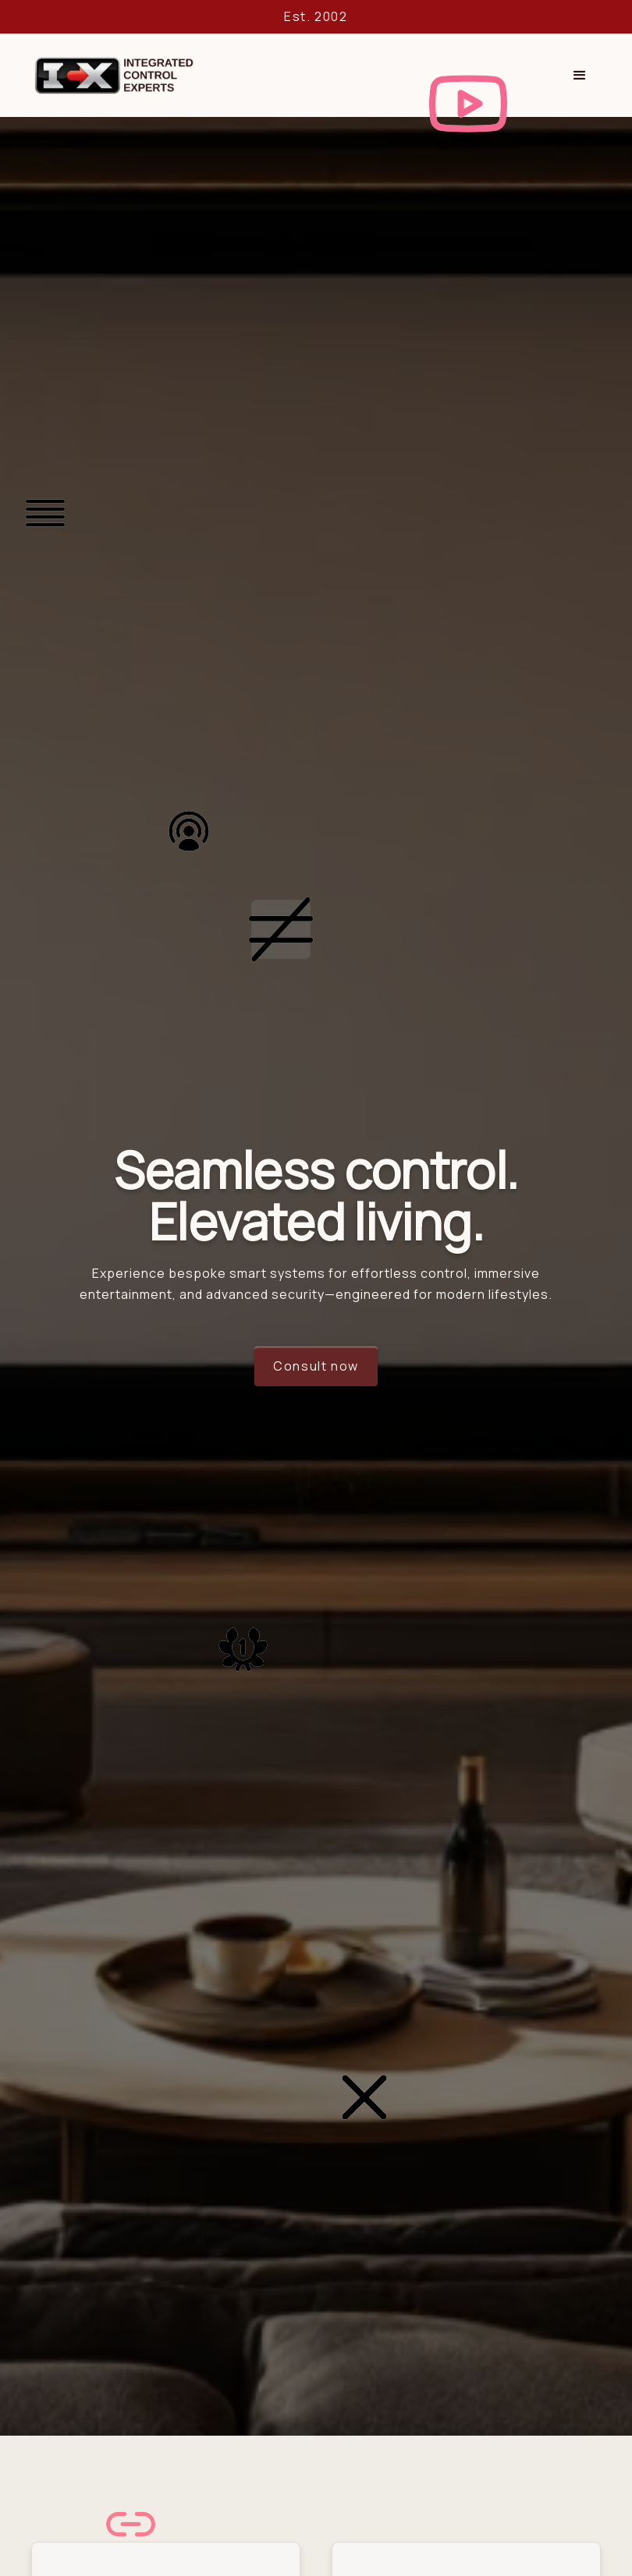 The height and width of the screenshot is (2576, 632). I want to click on join a stage channel for live audio broadcasts, so click(189, 831).